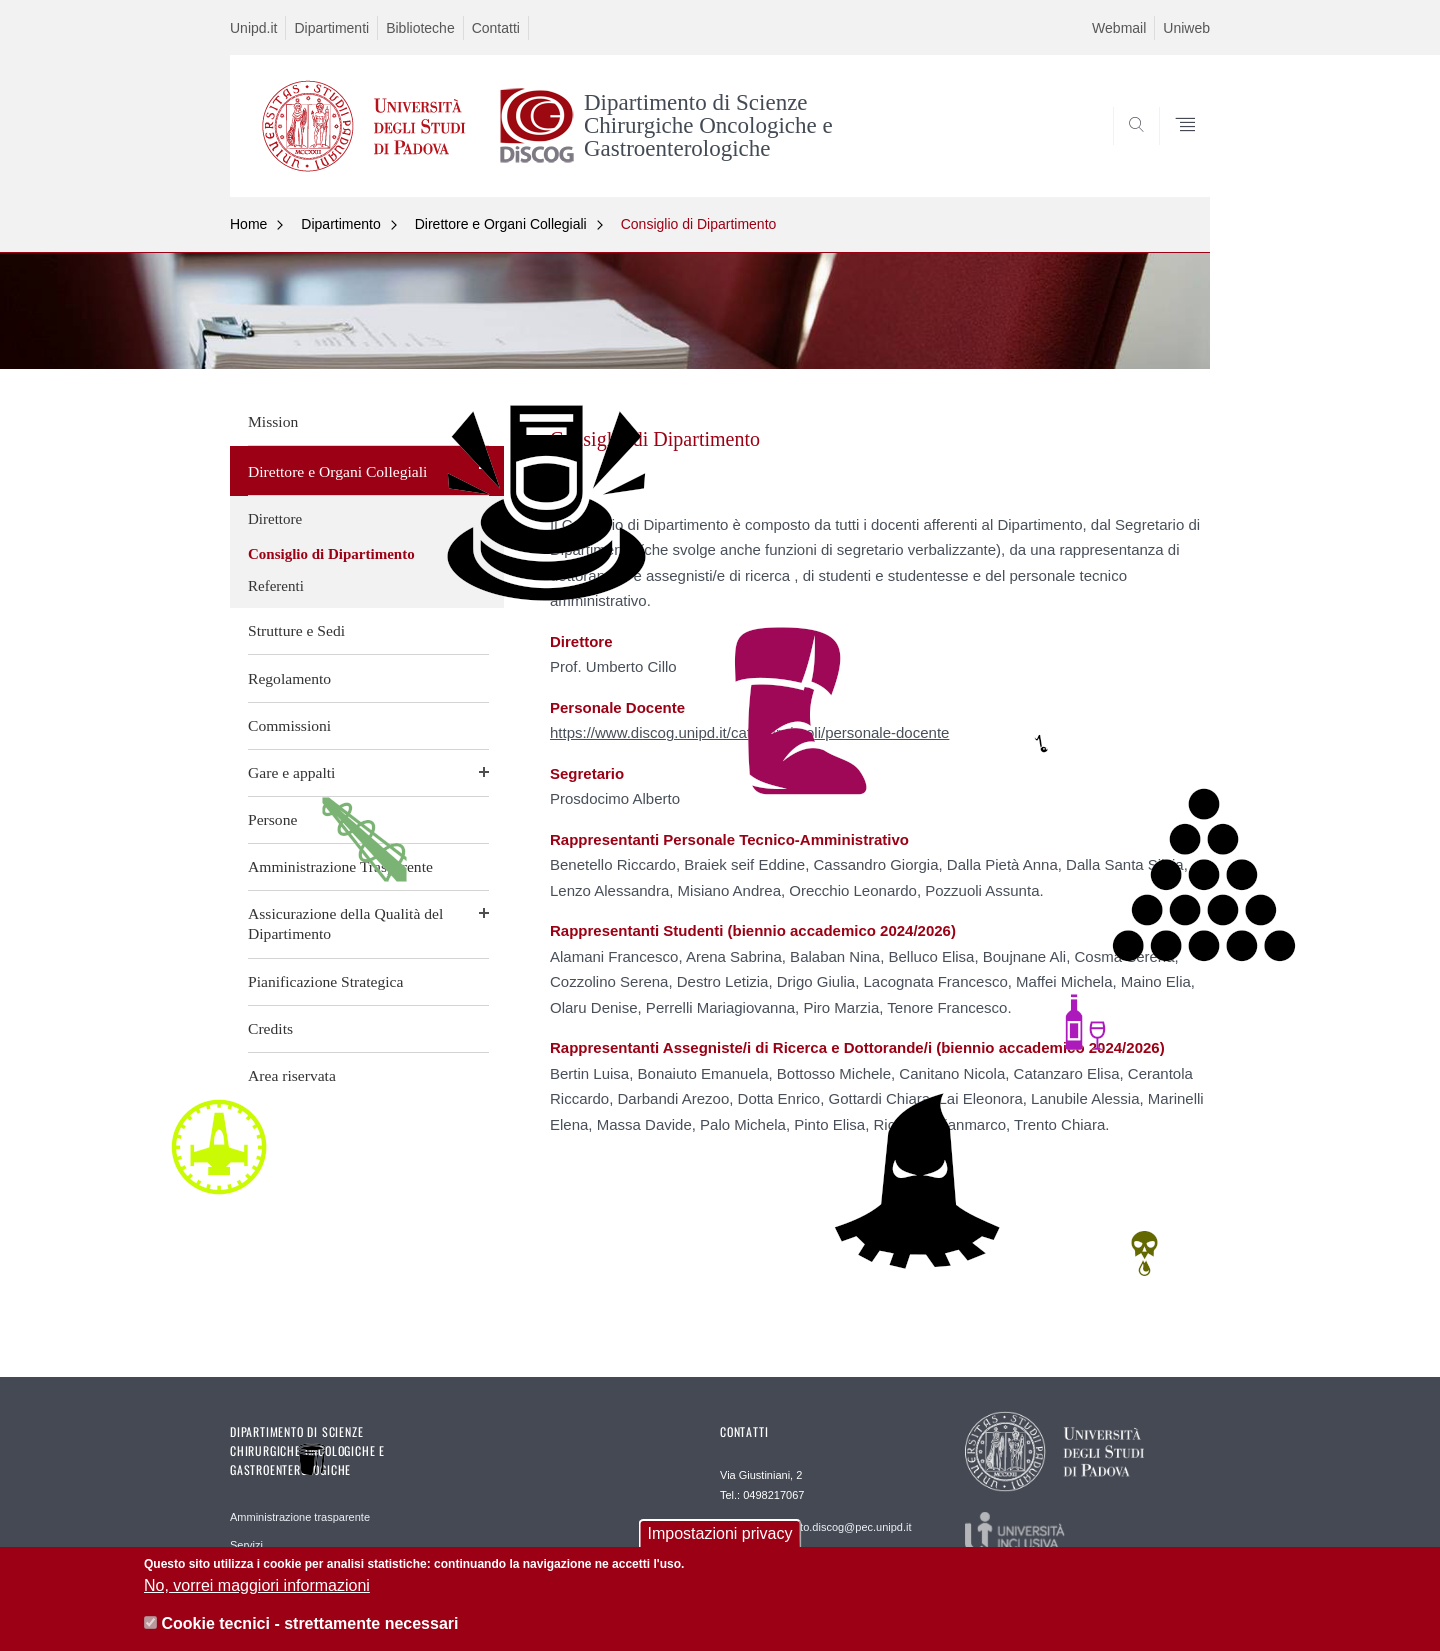 The width and height of the screenshot is (1440, 1651). Describe the element at coordinates (546, 504) in the screenshot. I see `tap to confirm or activate` at that location.